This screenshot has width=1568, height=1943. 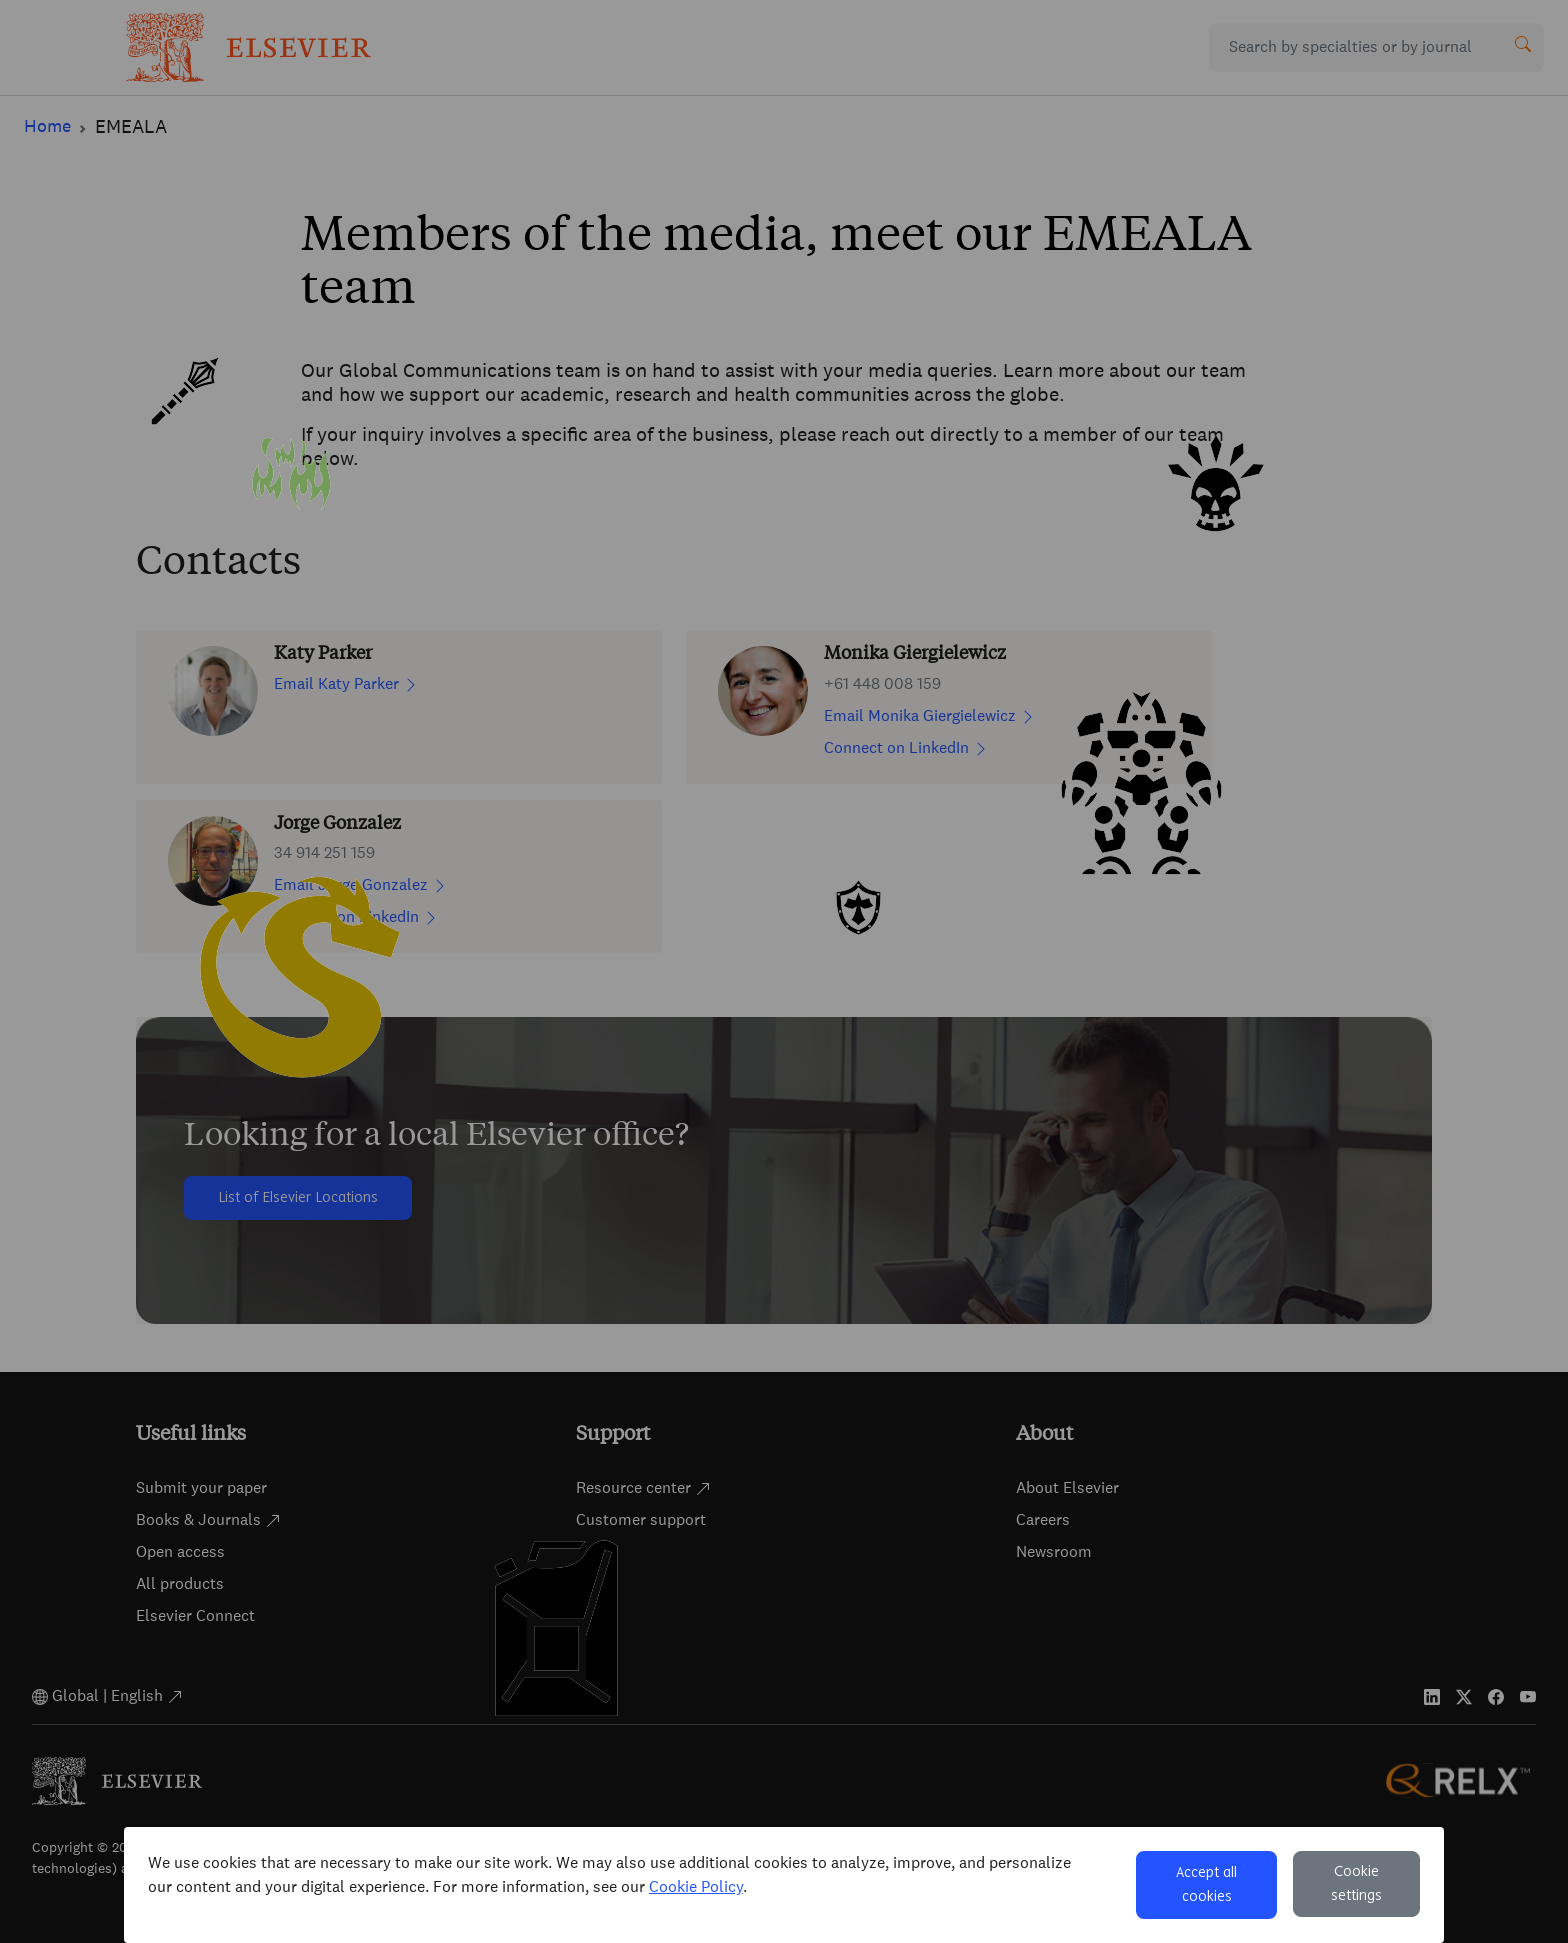 I want to click on activate defensive ability or shield spell, so click(x=858, y=907).